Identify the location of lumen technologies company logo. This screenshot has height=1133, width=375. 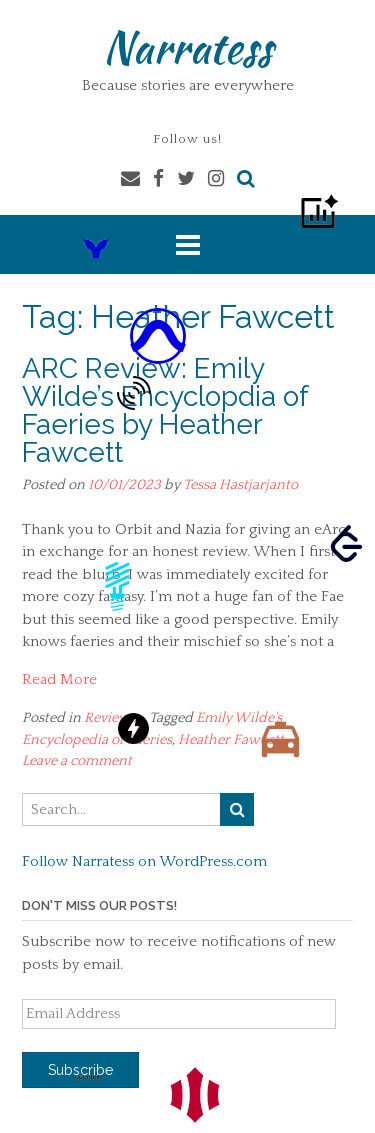
(117, 586).